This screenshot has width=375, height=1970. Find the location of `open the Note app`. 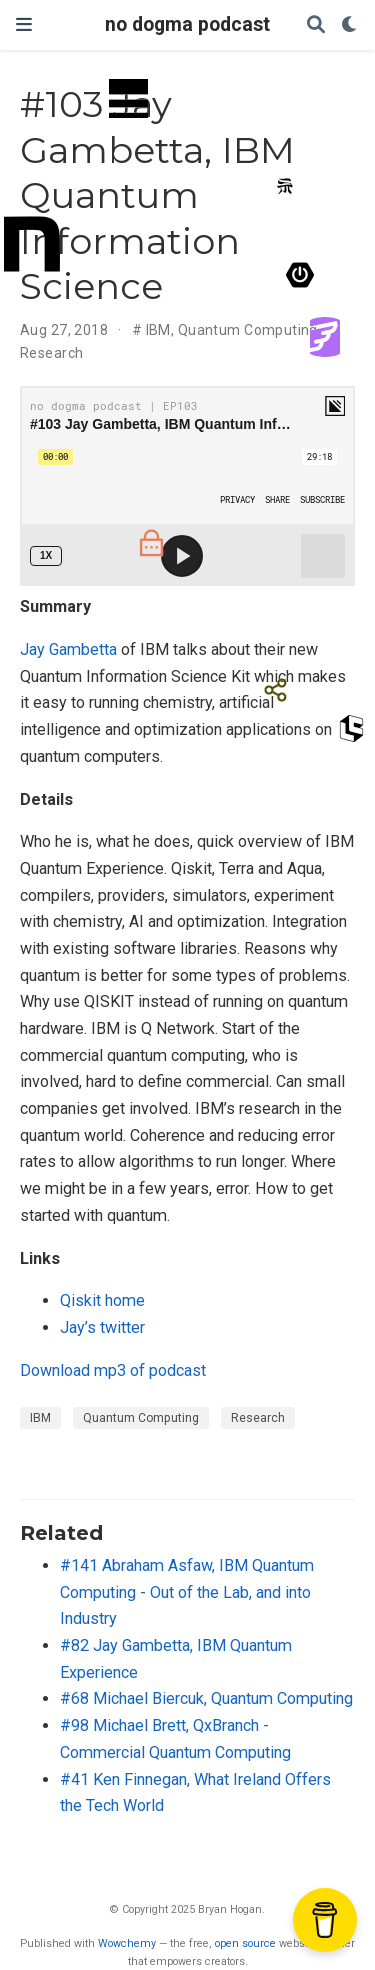

open the Note app is located at coordinates (32, 244).